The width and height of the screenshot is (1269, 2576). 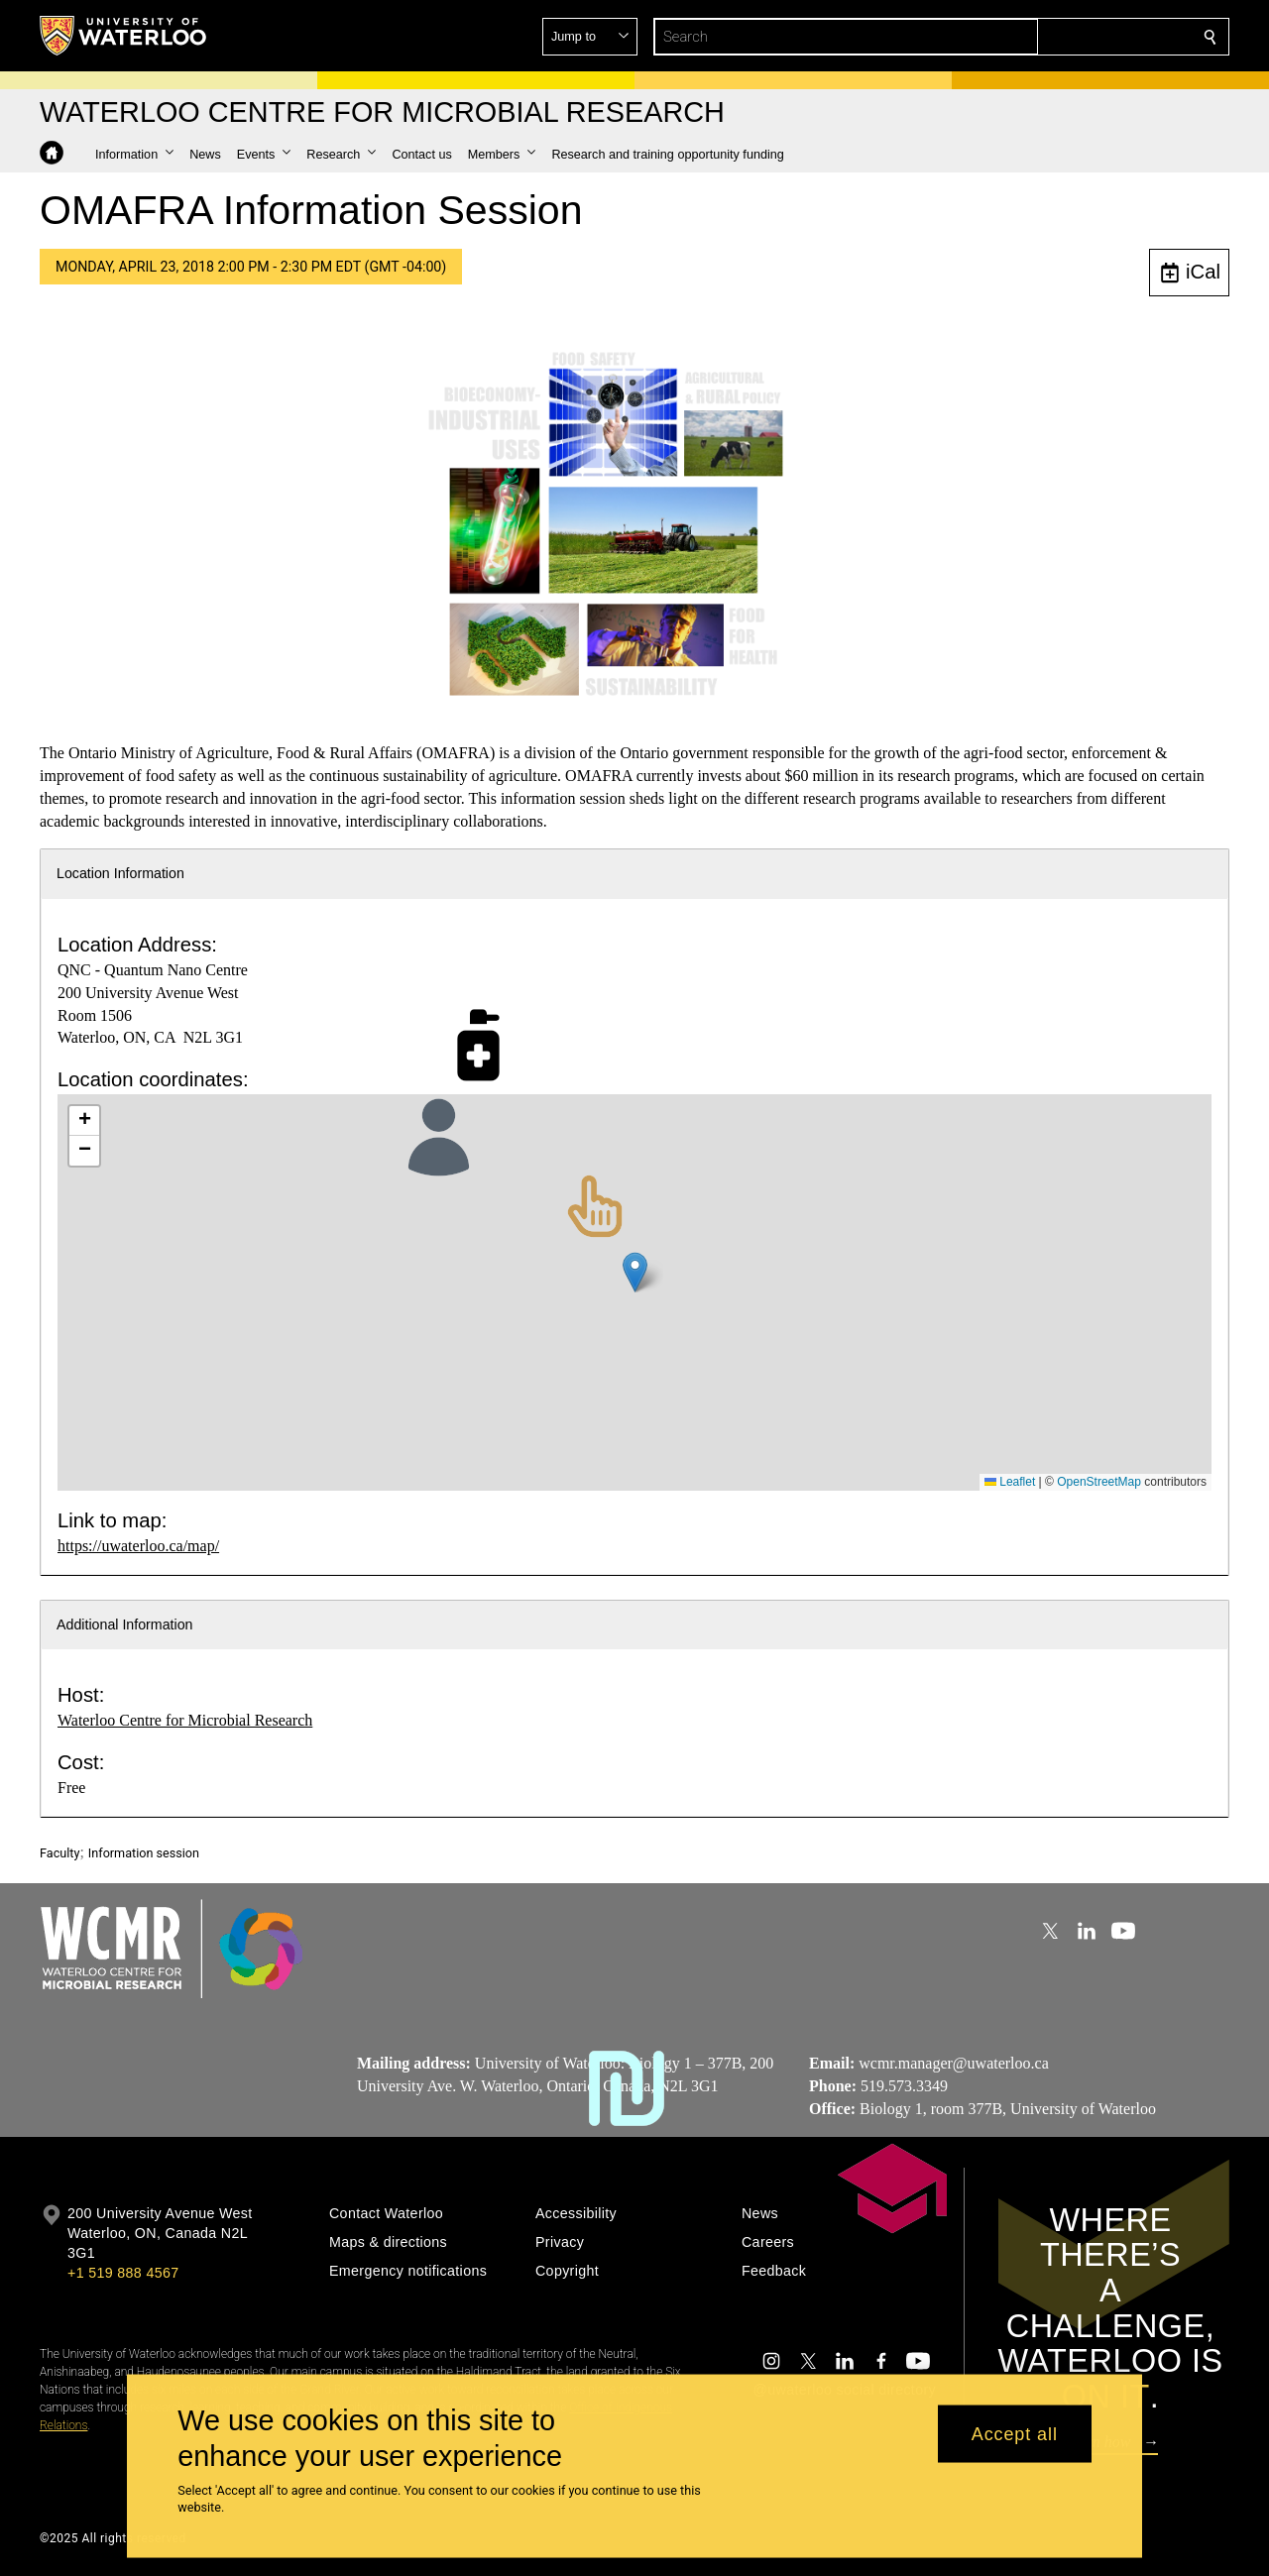 What do you see at coordinates (438, 1137) in the screenshot?
I see `view your profile` at bounding box center [438, 1137].